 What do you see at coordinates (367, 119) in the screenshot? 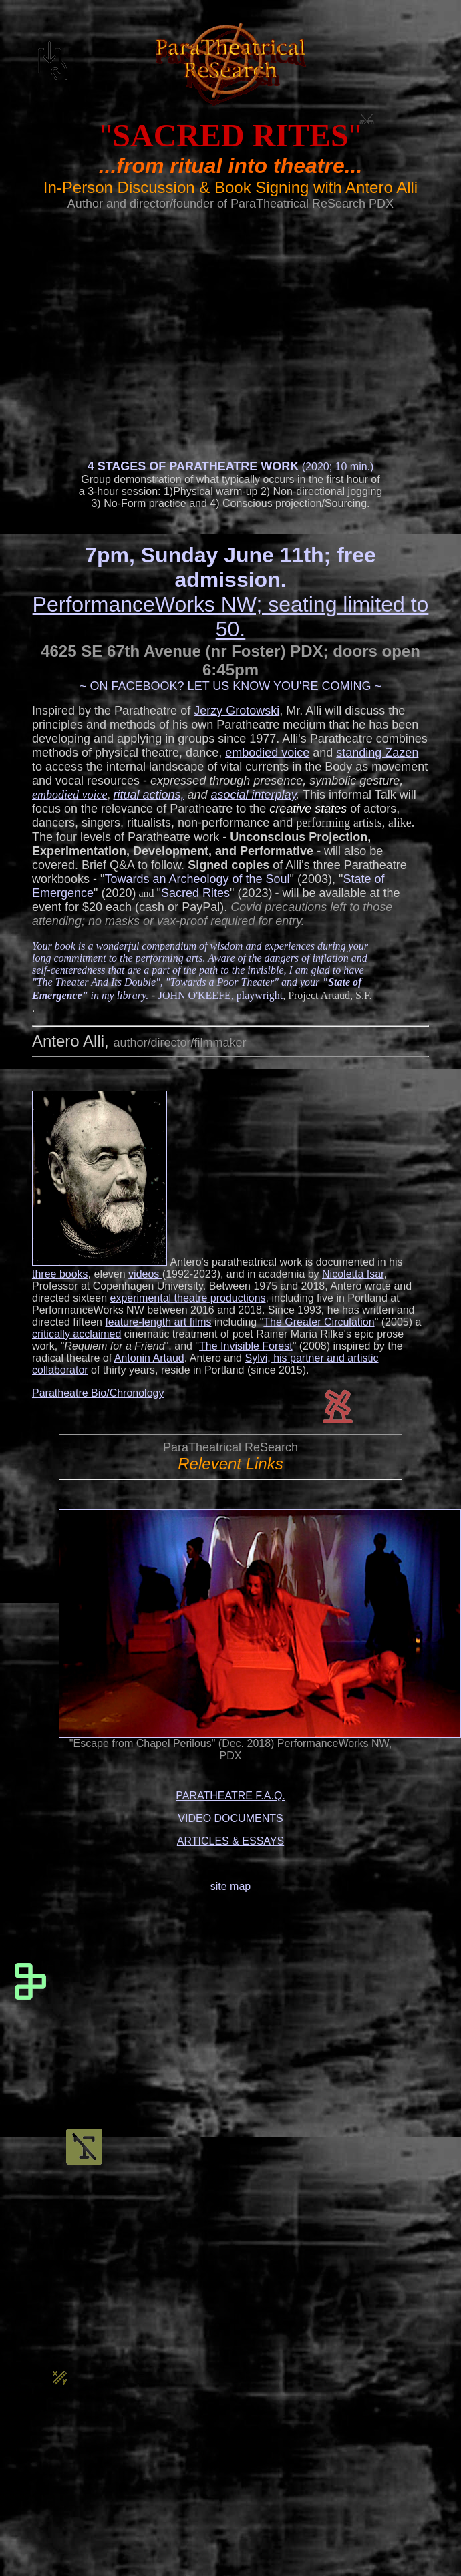
I see `view hockey scores or game updates` at bounding box center [367, 119].